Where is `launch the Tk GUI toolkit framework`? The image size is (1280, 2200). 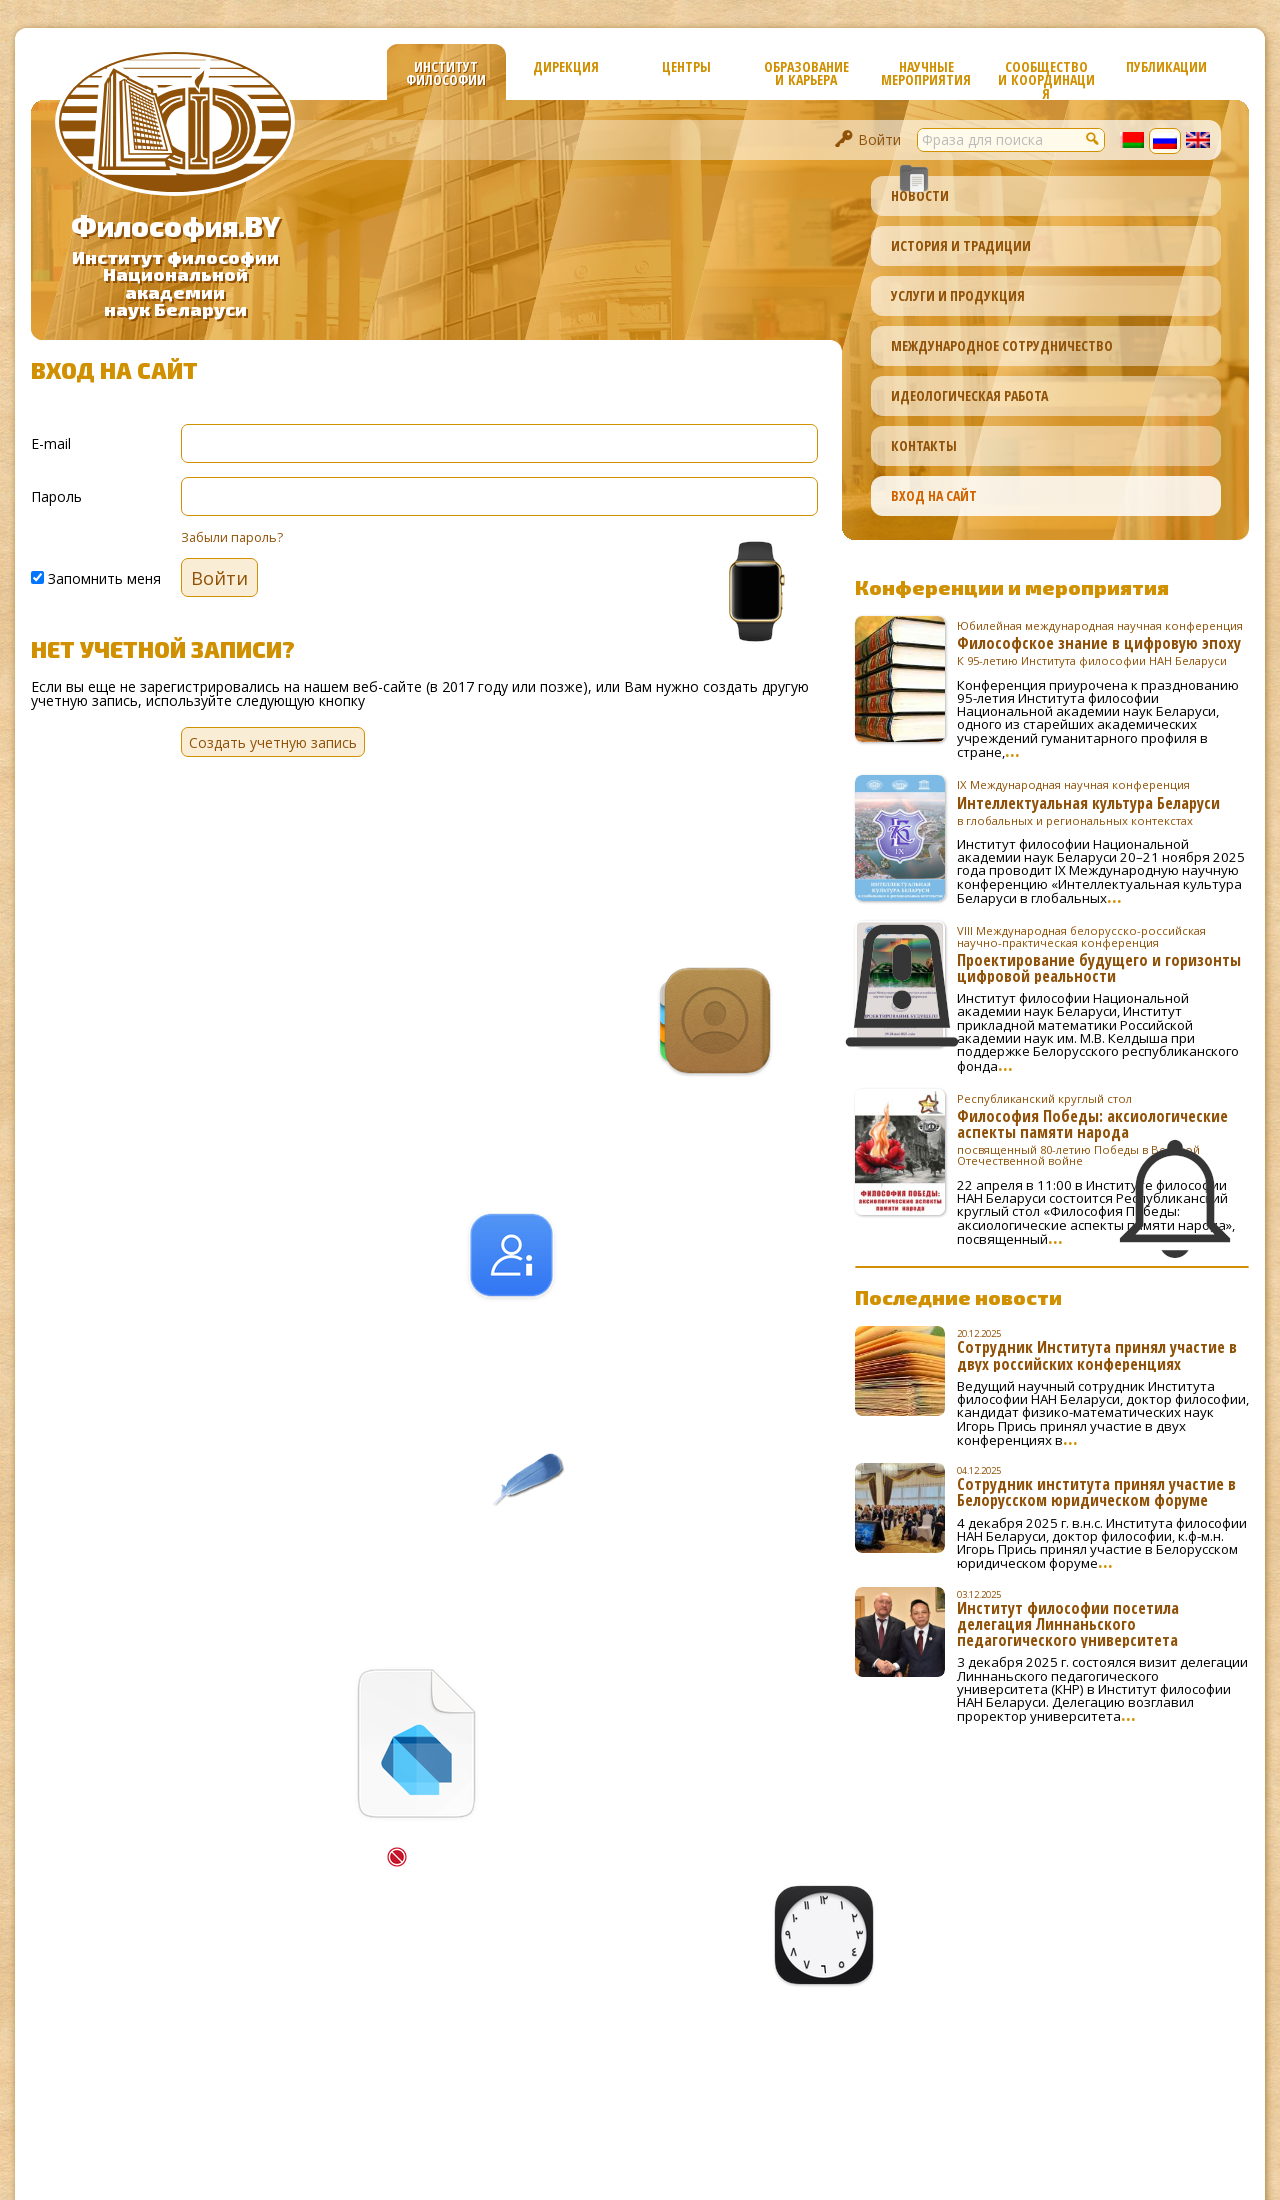
launch the Tk GUI toolkit framework is located at coordinates (529, 1479).